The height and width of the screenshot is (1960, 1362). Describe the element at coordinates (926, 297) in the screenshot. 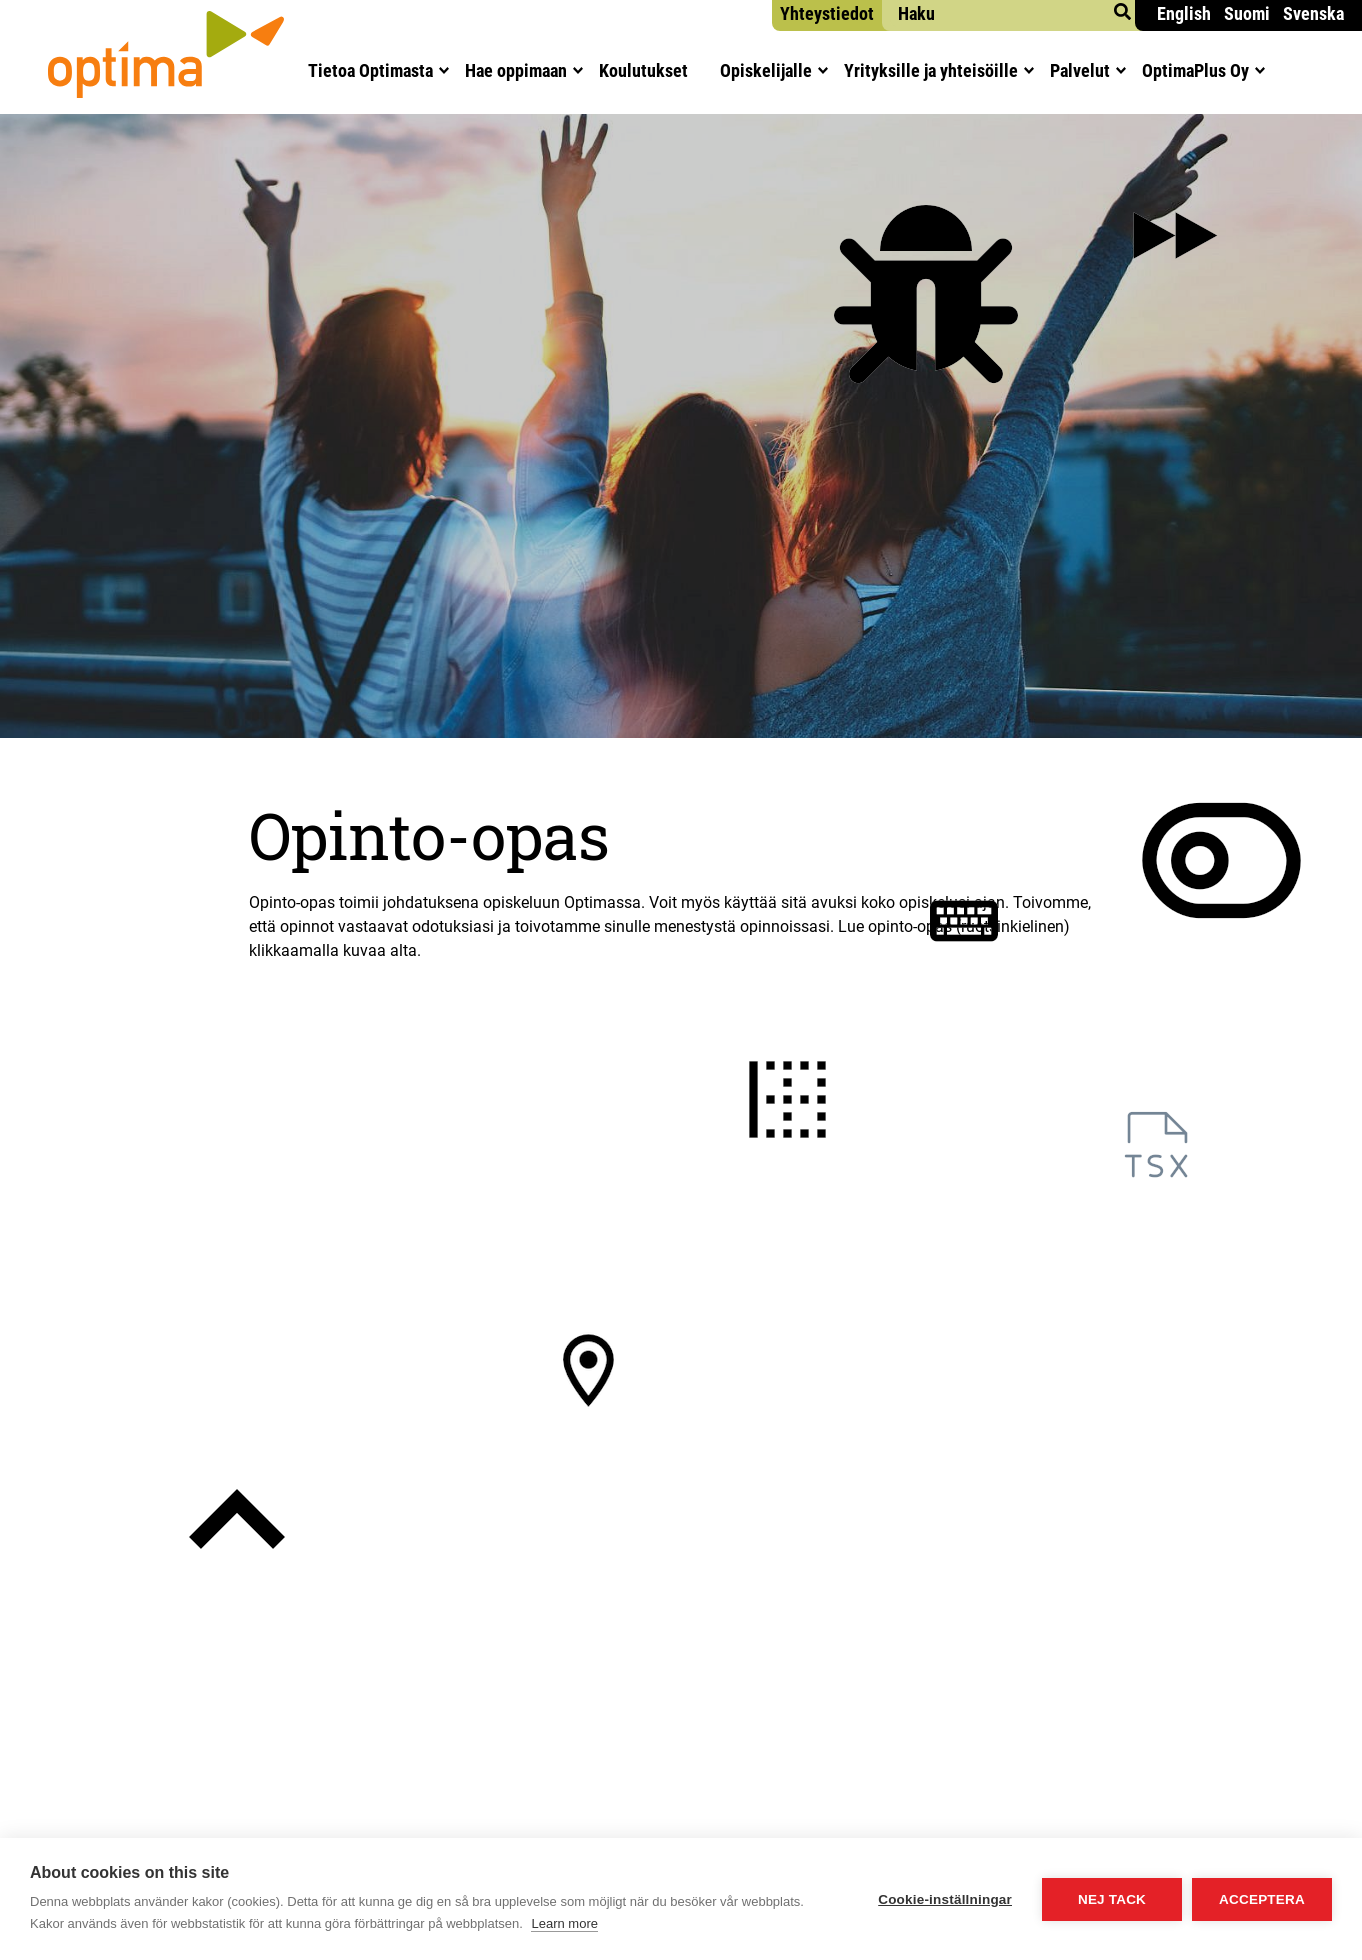

I see `report a bug or issue` at that location.